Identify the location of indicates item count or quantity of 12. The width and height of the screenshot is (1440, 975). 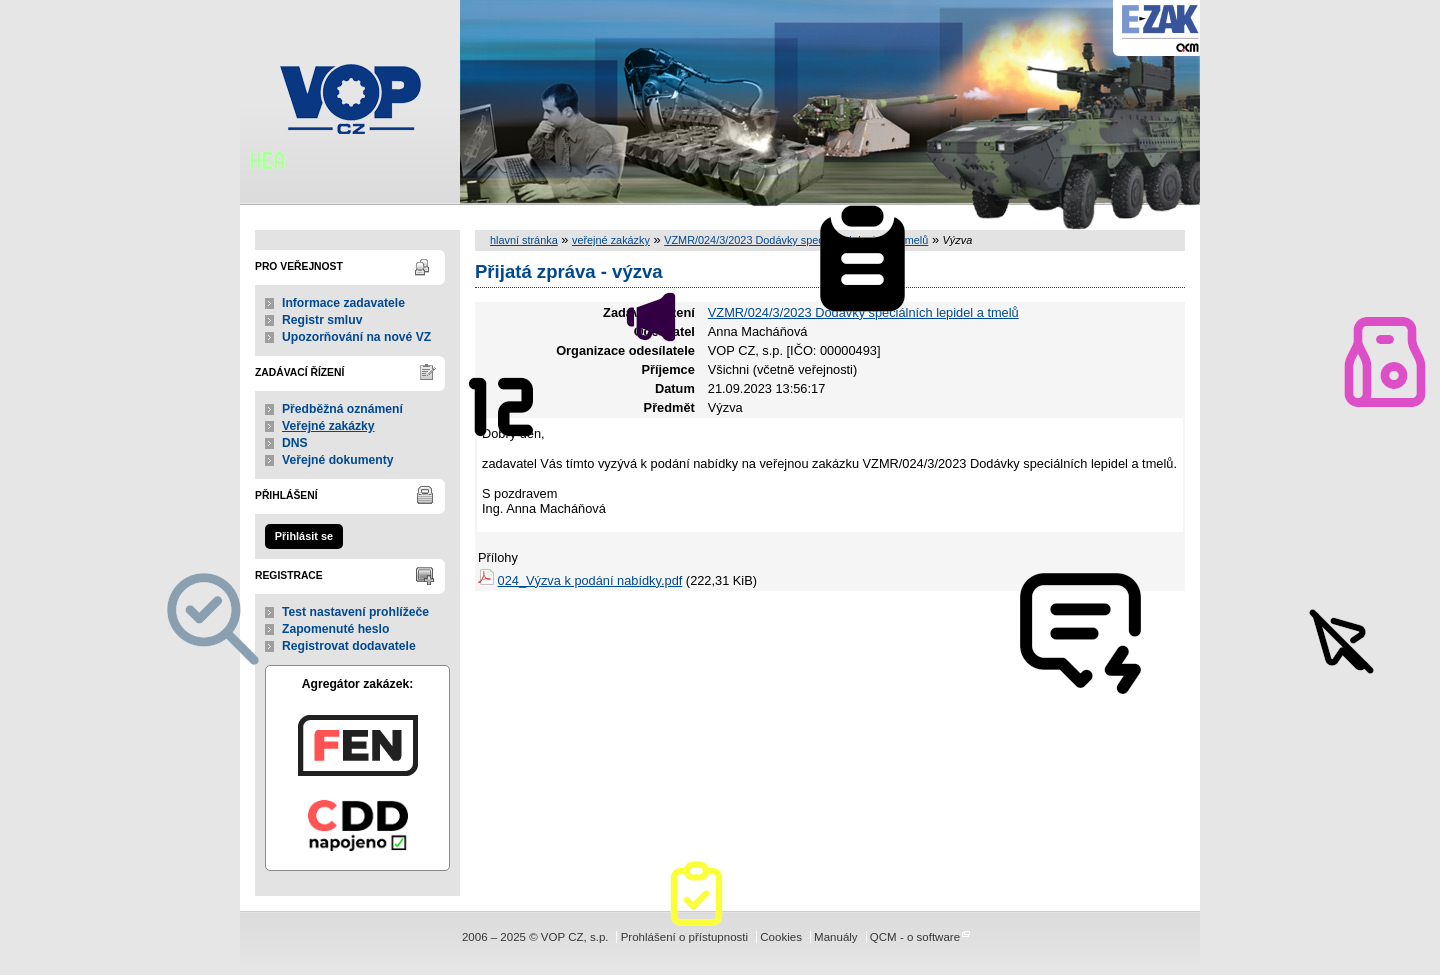
(498, 407).